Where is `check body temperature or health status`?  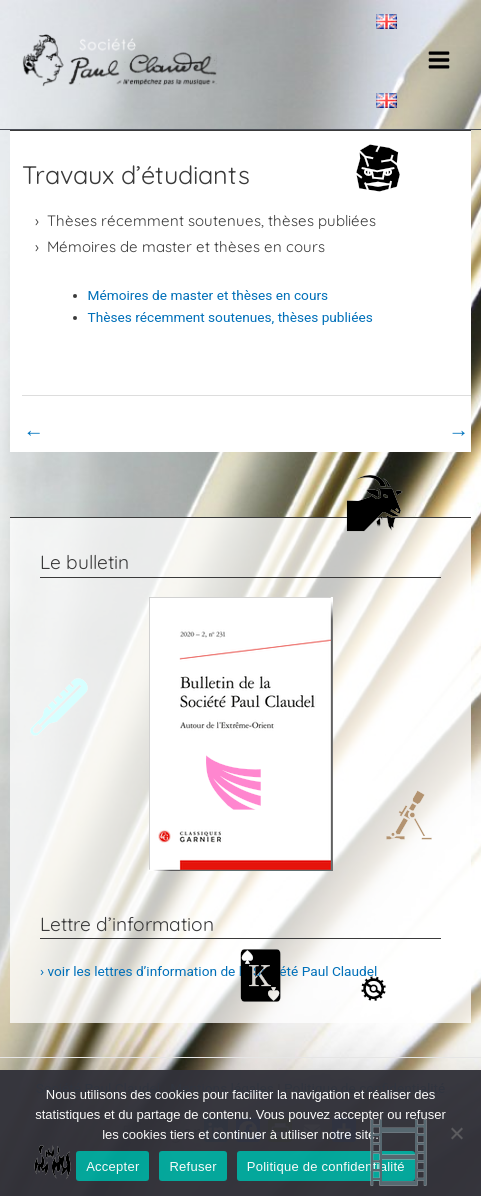
check body temperature or health status is located at coordinates (59, 707).